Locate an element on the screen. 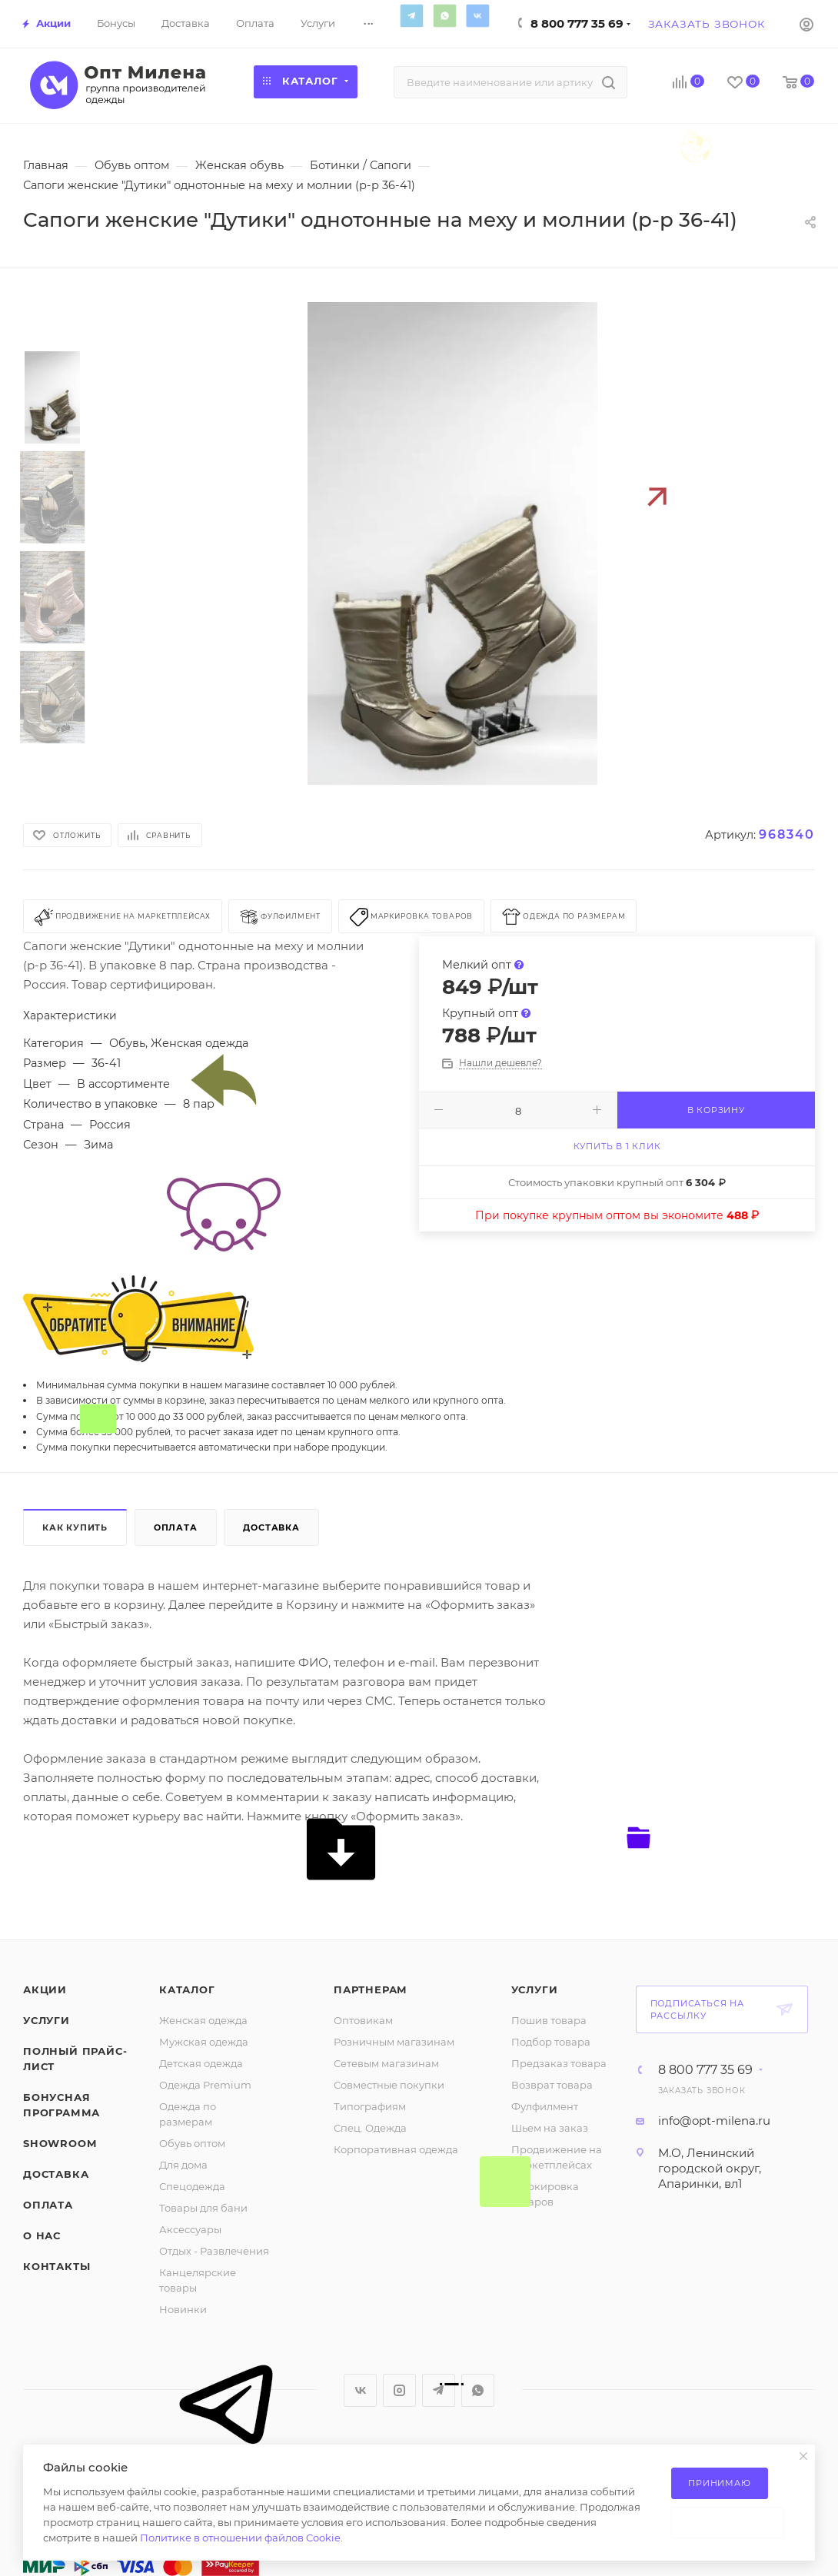 The height and width of the screenshot is (2576, 838). open telegram messaging app is located at coordinates (233, 2400).